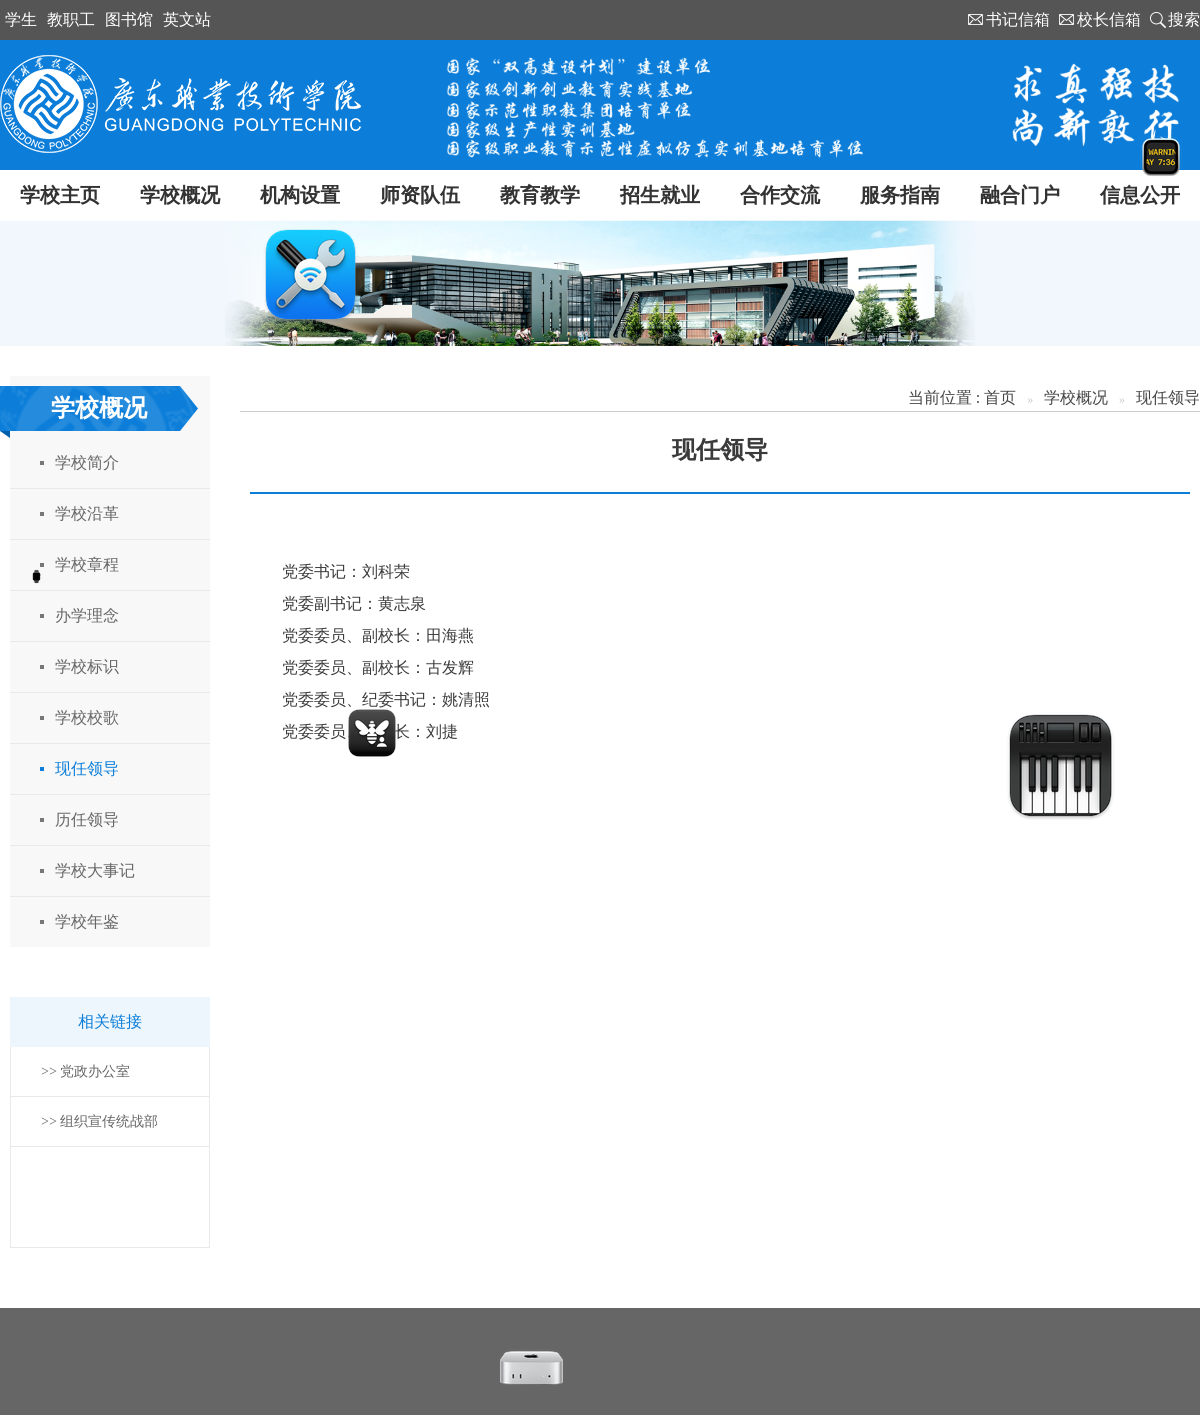 The width and height of the screenshot is (1200, 1415). Describe the element at coordinates (310, 274) in the screenshot. I see `open wireless diagnostics tool` at that location.